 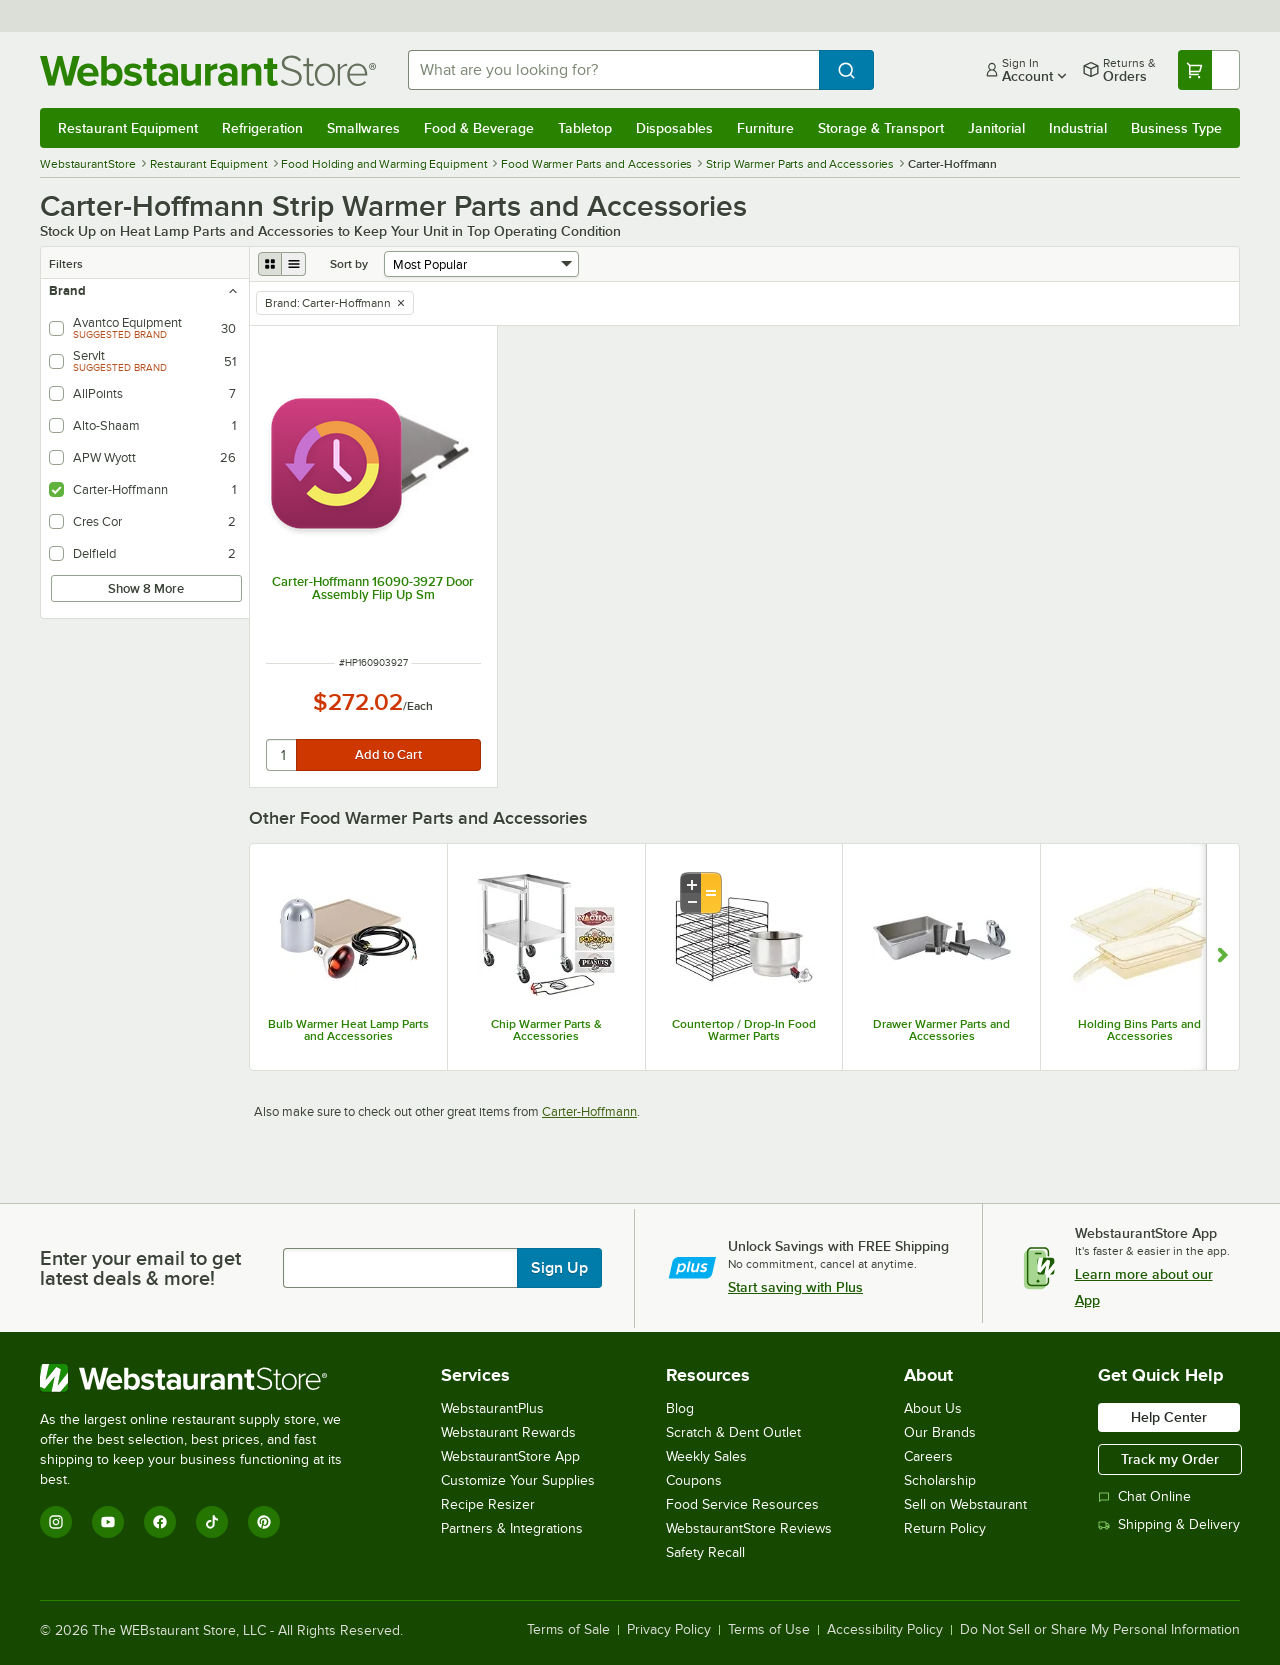 I want to click on open the calculator app, so click(x=701, y=893).